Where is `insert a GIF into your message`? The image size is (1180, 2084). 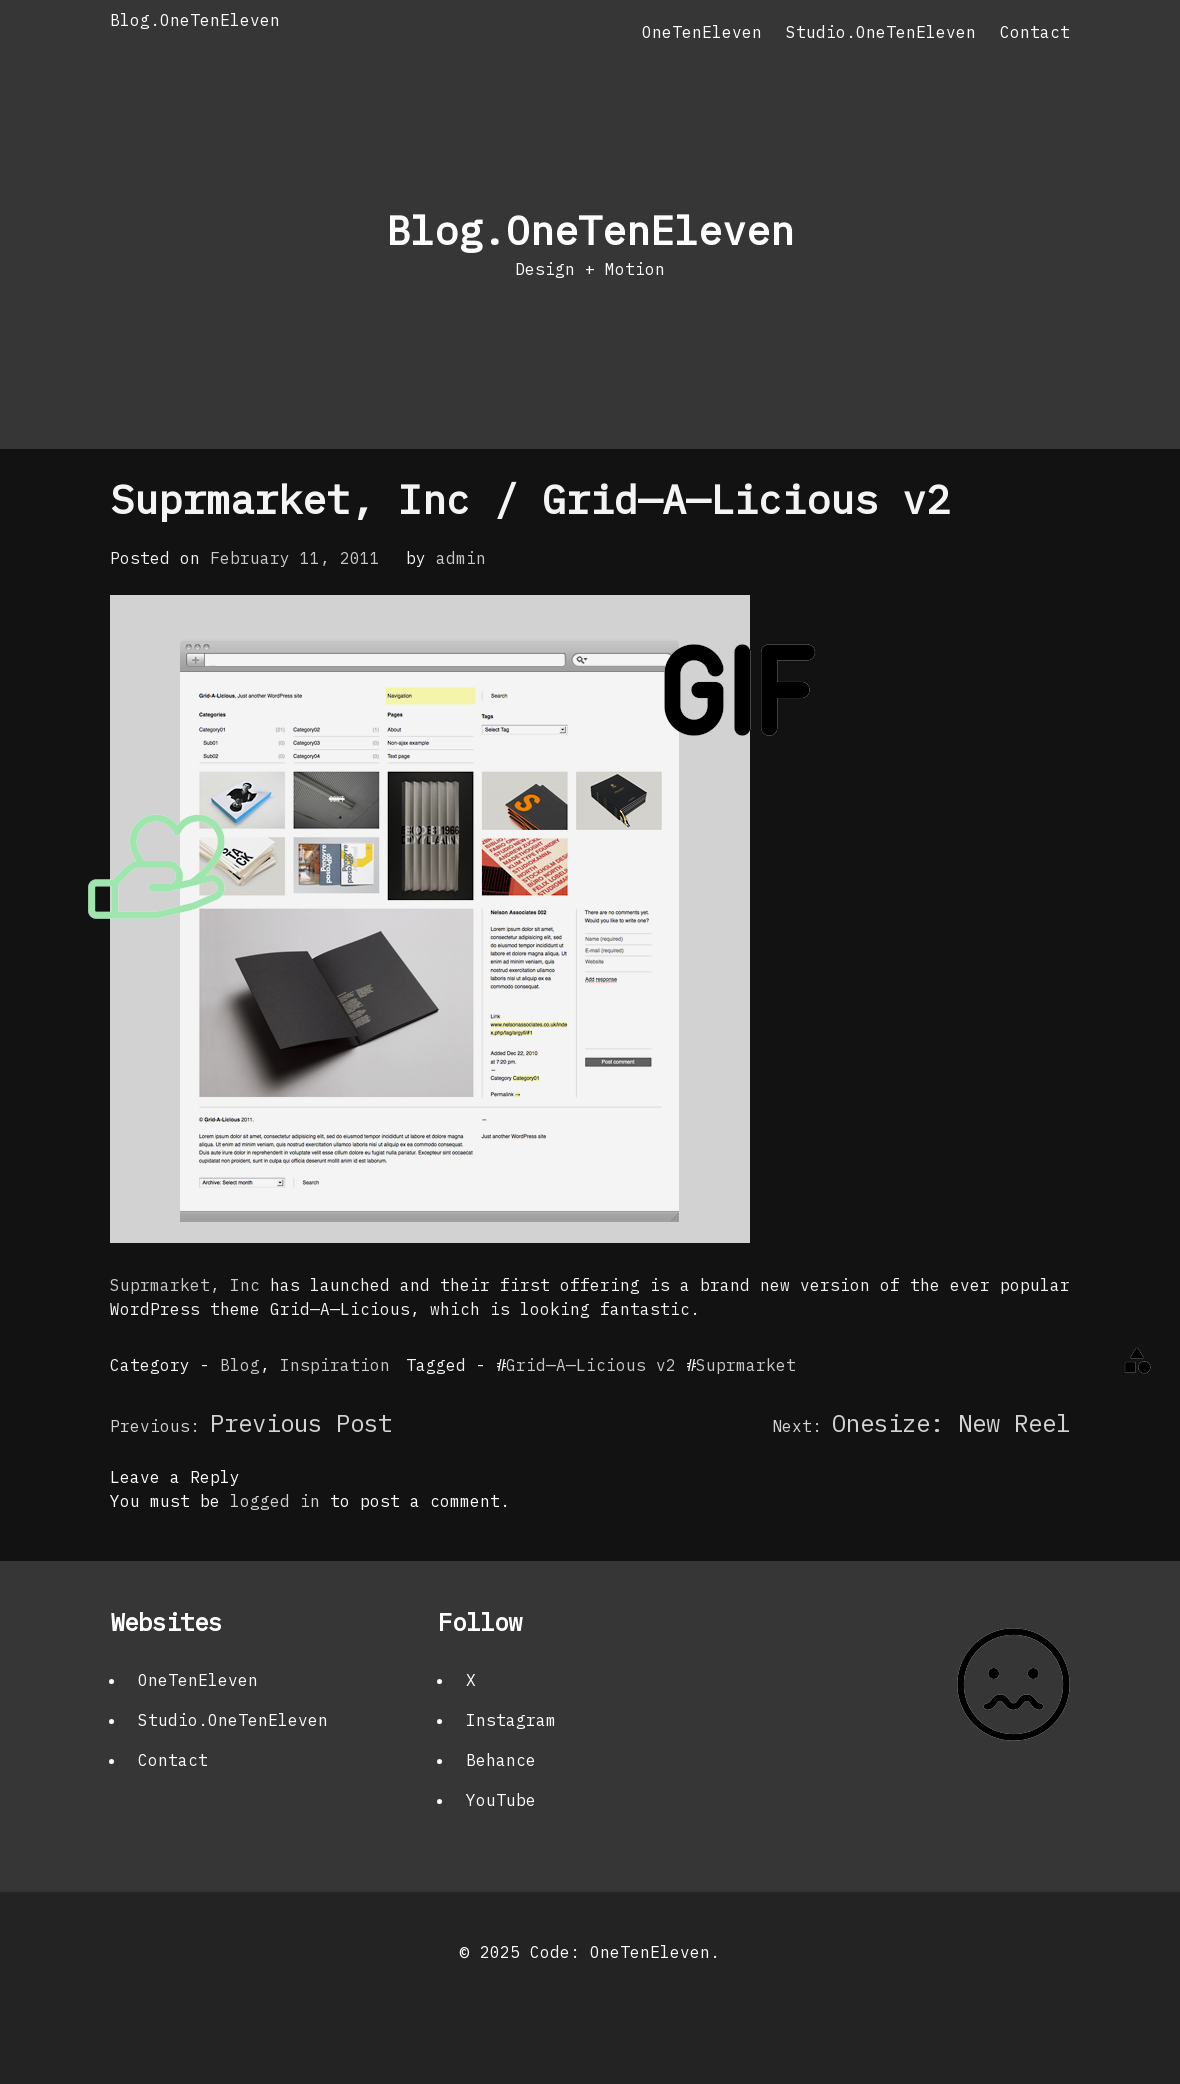 insert a GIF into your message is located at coordinates (737, 690).